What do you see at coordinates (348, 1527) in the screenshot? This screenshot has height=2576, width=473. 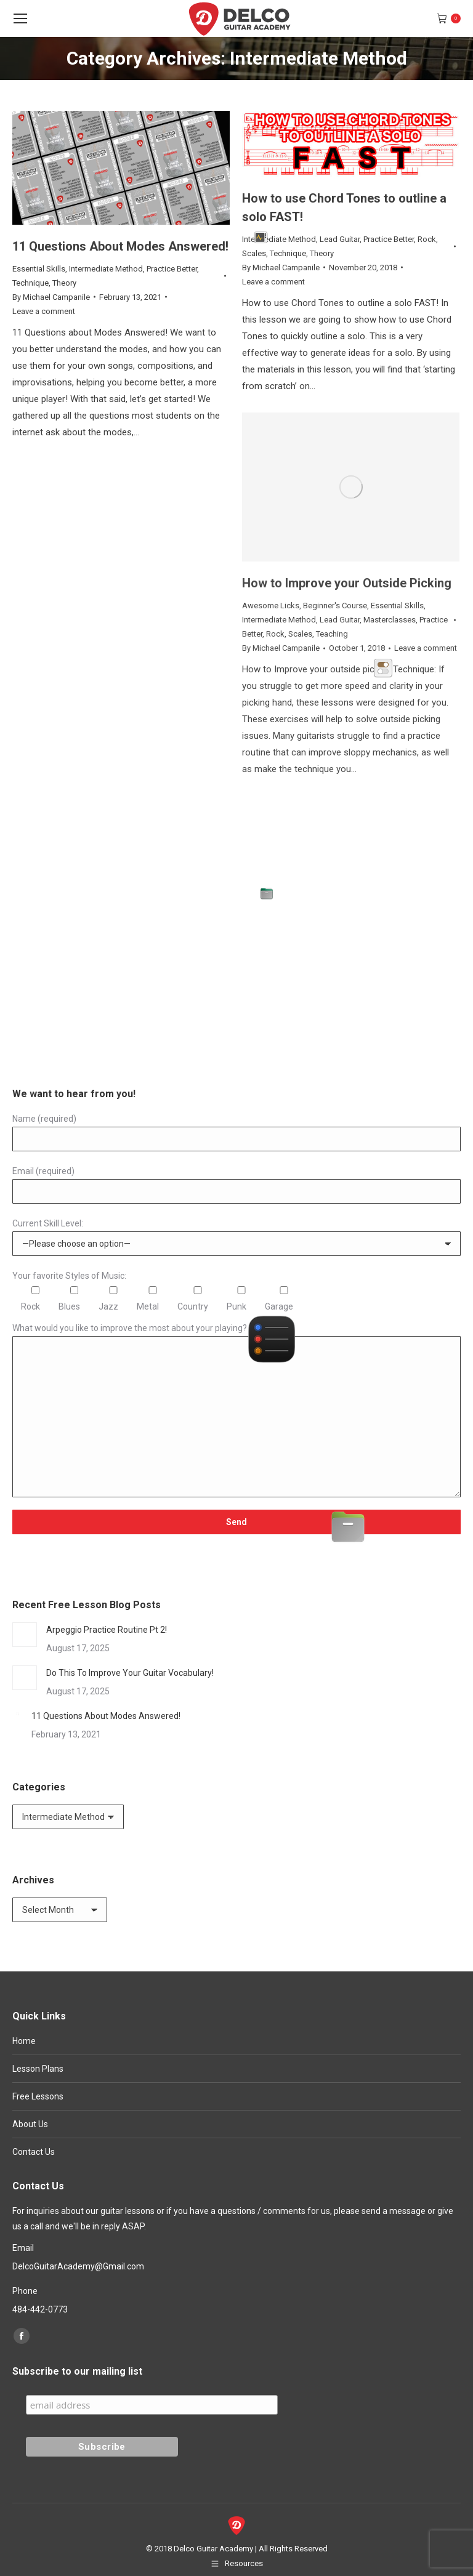 I see `open the file manager application` at bounding box center [348, 1527].